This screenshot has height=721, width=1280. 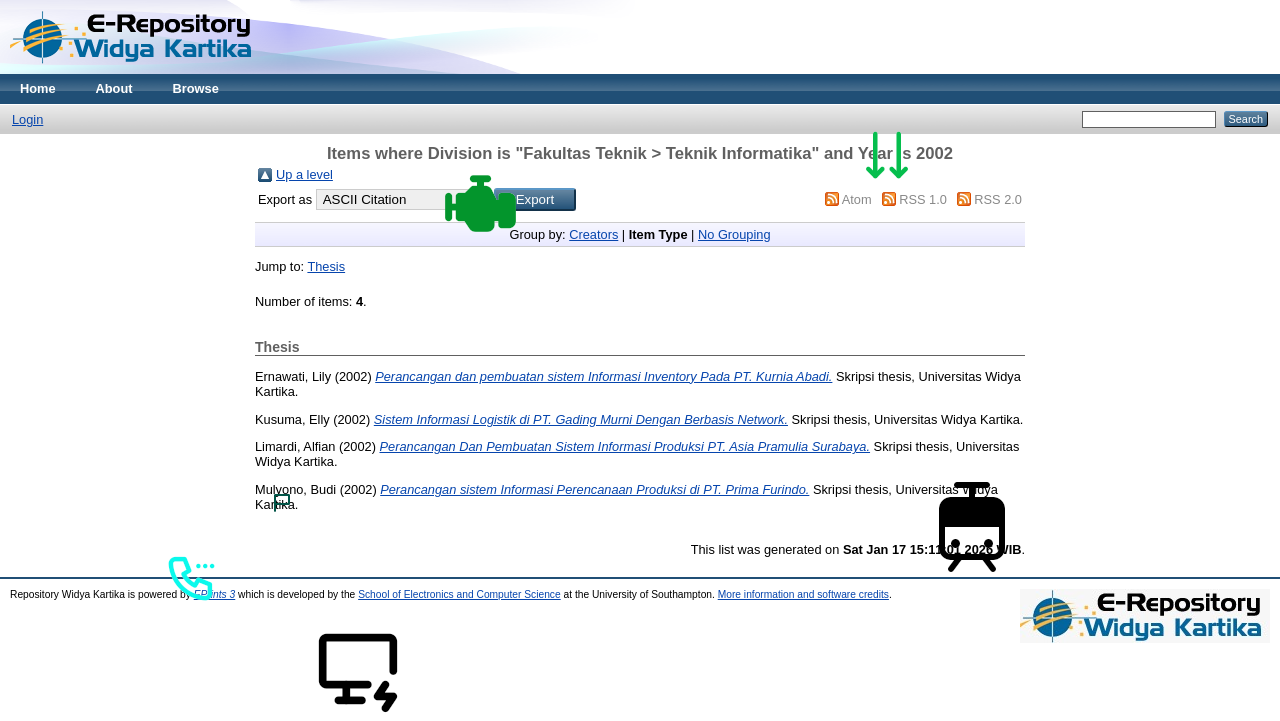 I want to click on flag an item for review, so click(x=282, y=502).